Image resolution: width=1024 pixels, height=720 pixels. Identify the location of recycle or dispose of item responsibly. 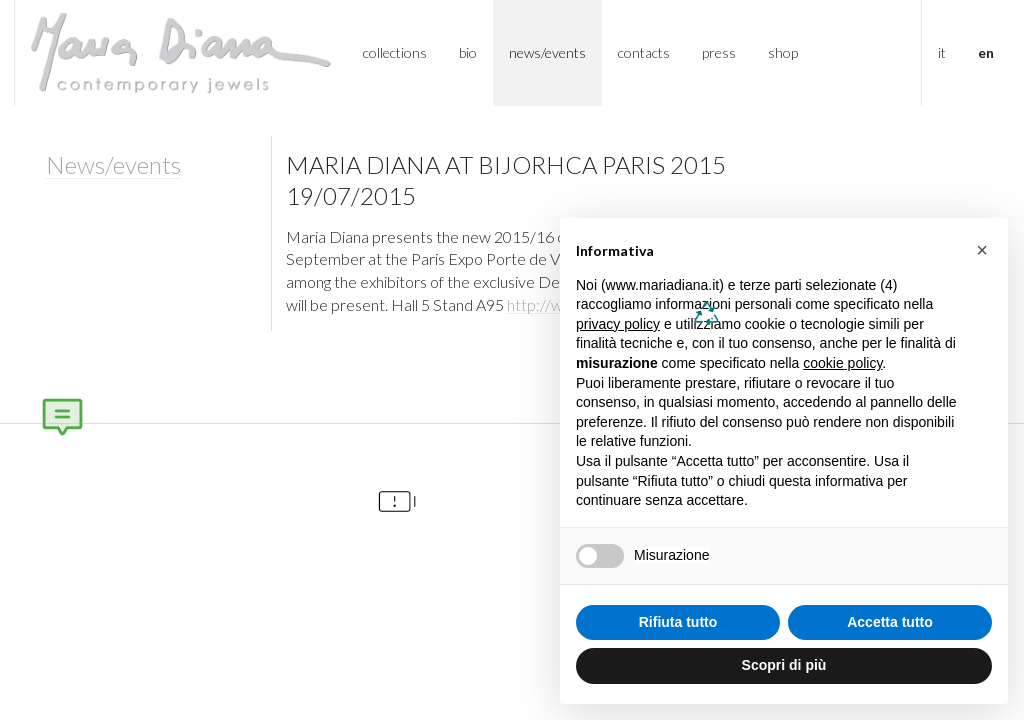
(706, 313).